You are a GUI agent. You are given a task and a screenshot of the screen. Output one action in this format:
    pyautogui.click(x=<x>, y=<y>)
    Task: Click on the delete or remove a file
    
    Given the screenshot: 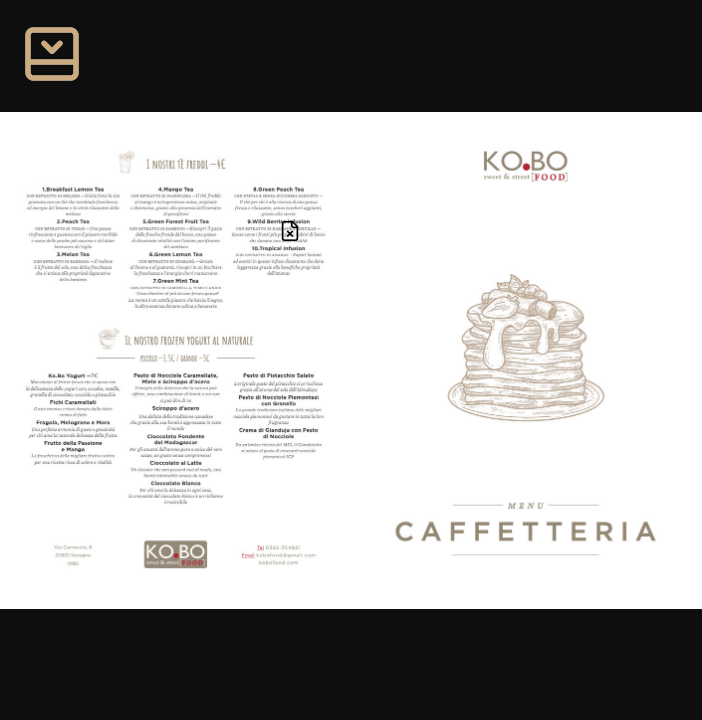 What is the action you would take?
    pyautogui.click(x=290, y=231)
    